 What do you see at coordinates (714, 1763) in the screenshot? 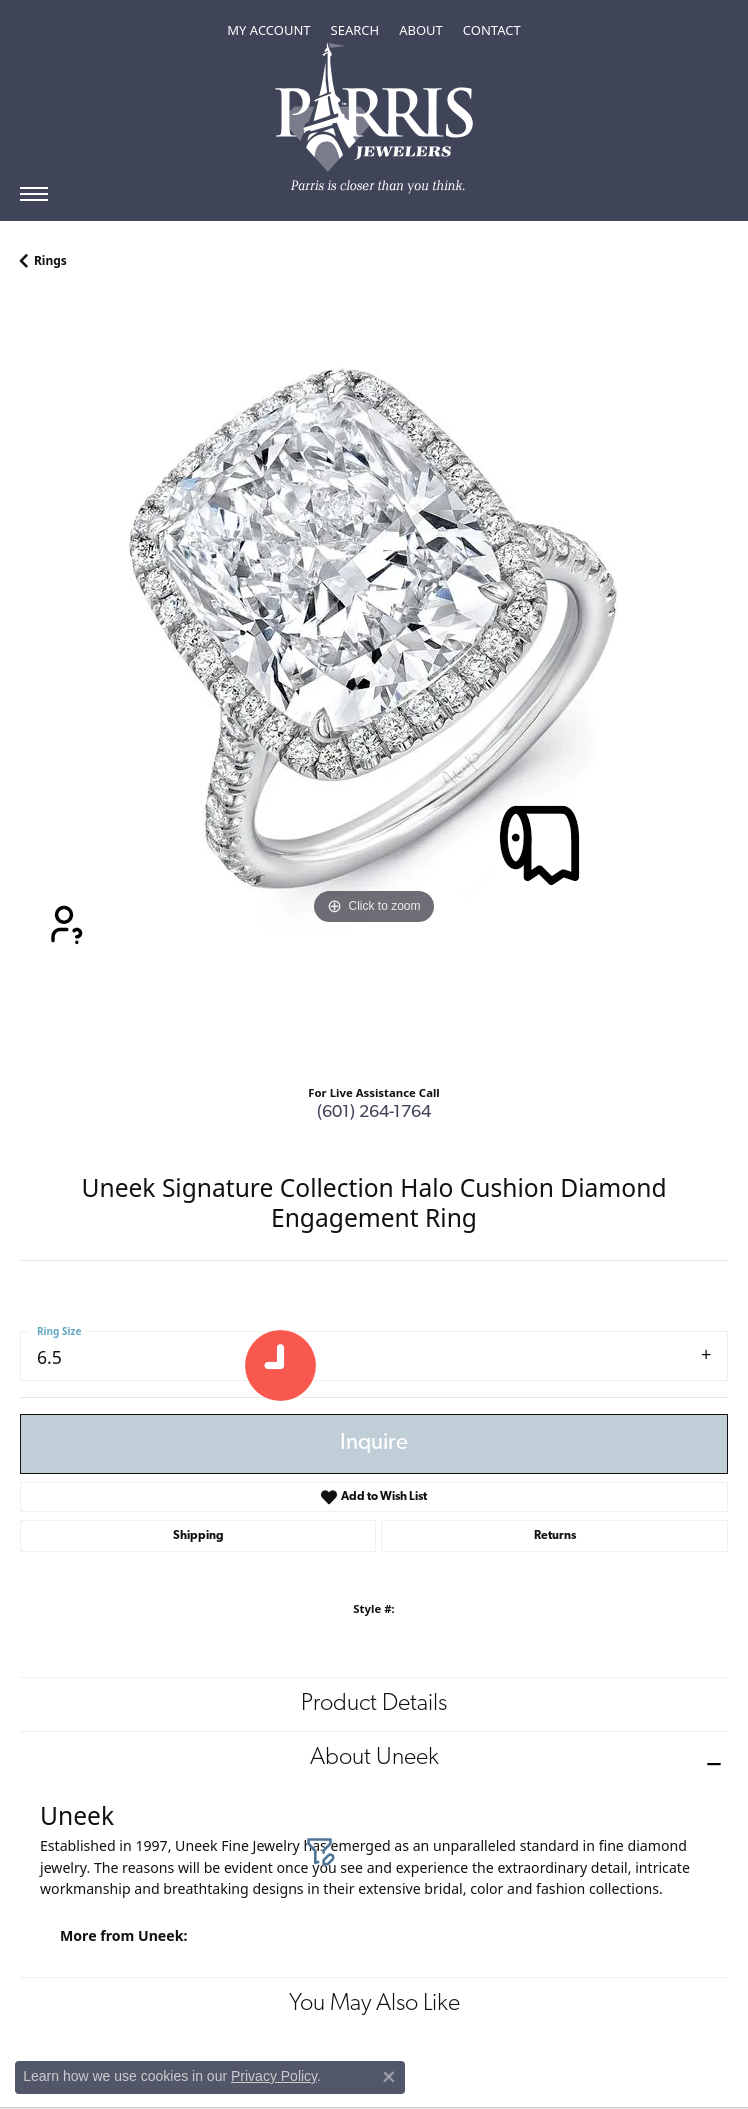
I see `minimize or collapse a window` at bounding box center [714, 1763].